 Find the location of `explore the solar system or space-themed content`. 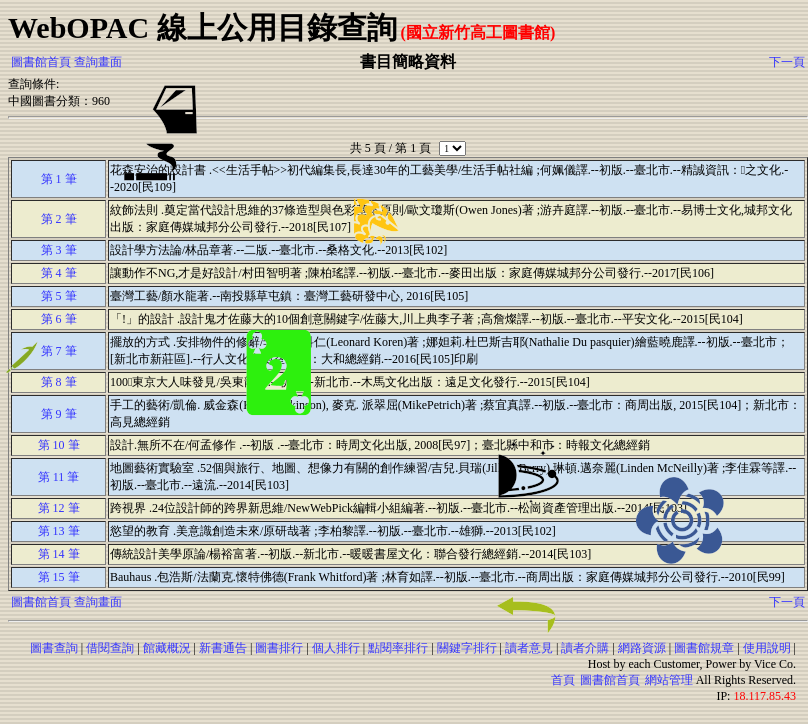

explore the solar system or space-themed content is located at coordinates (531, 475).